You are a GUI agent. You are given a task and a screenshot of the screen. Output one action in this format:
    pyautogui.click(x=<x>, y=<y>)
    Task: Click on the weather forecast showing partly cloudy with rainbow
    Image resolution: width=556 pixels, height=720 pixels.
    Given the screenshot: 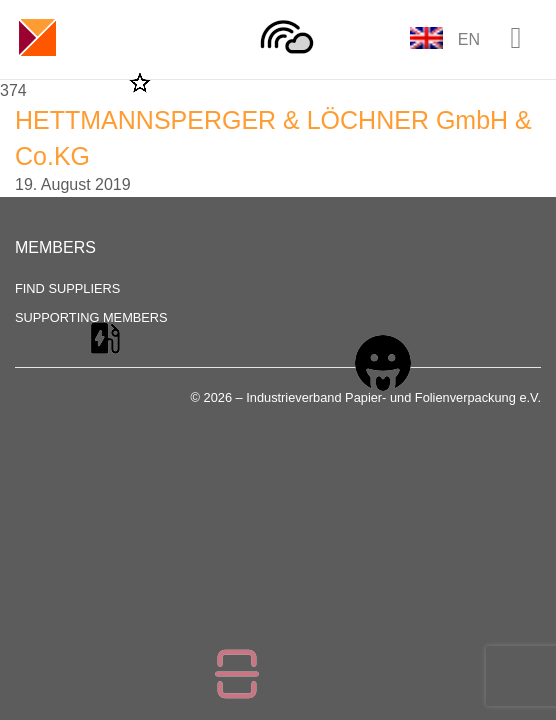 What is the action you would take?
    pyautogui.click(x=287, y=36)
    